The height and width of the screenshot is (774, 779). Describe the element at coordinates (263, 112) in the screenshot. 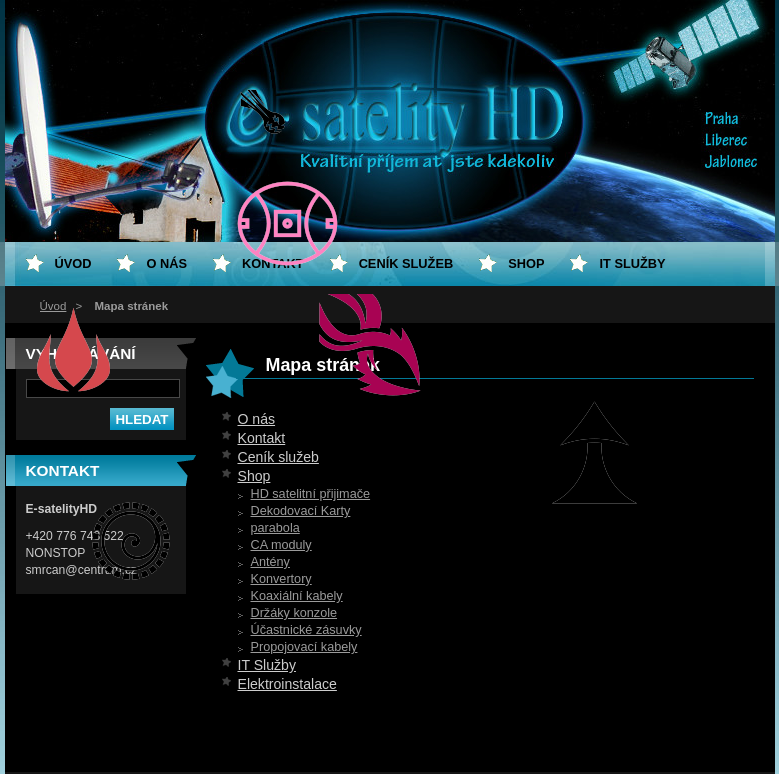

I see `indicates incoming threat or danger event in game` at that location.